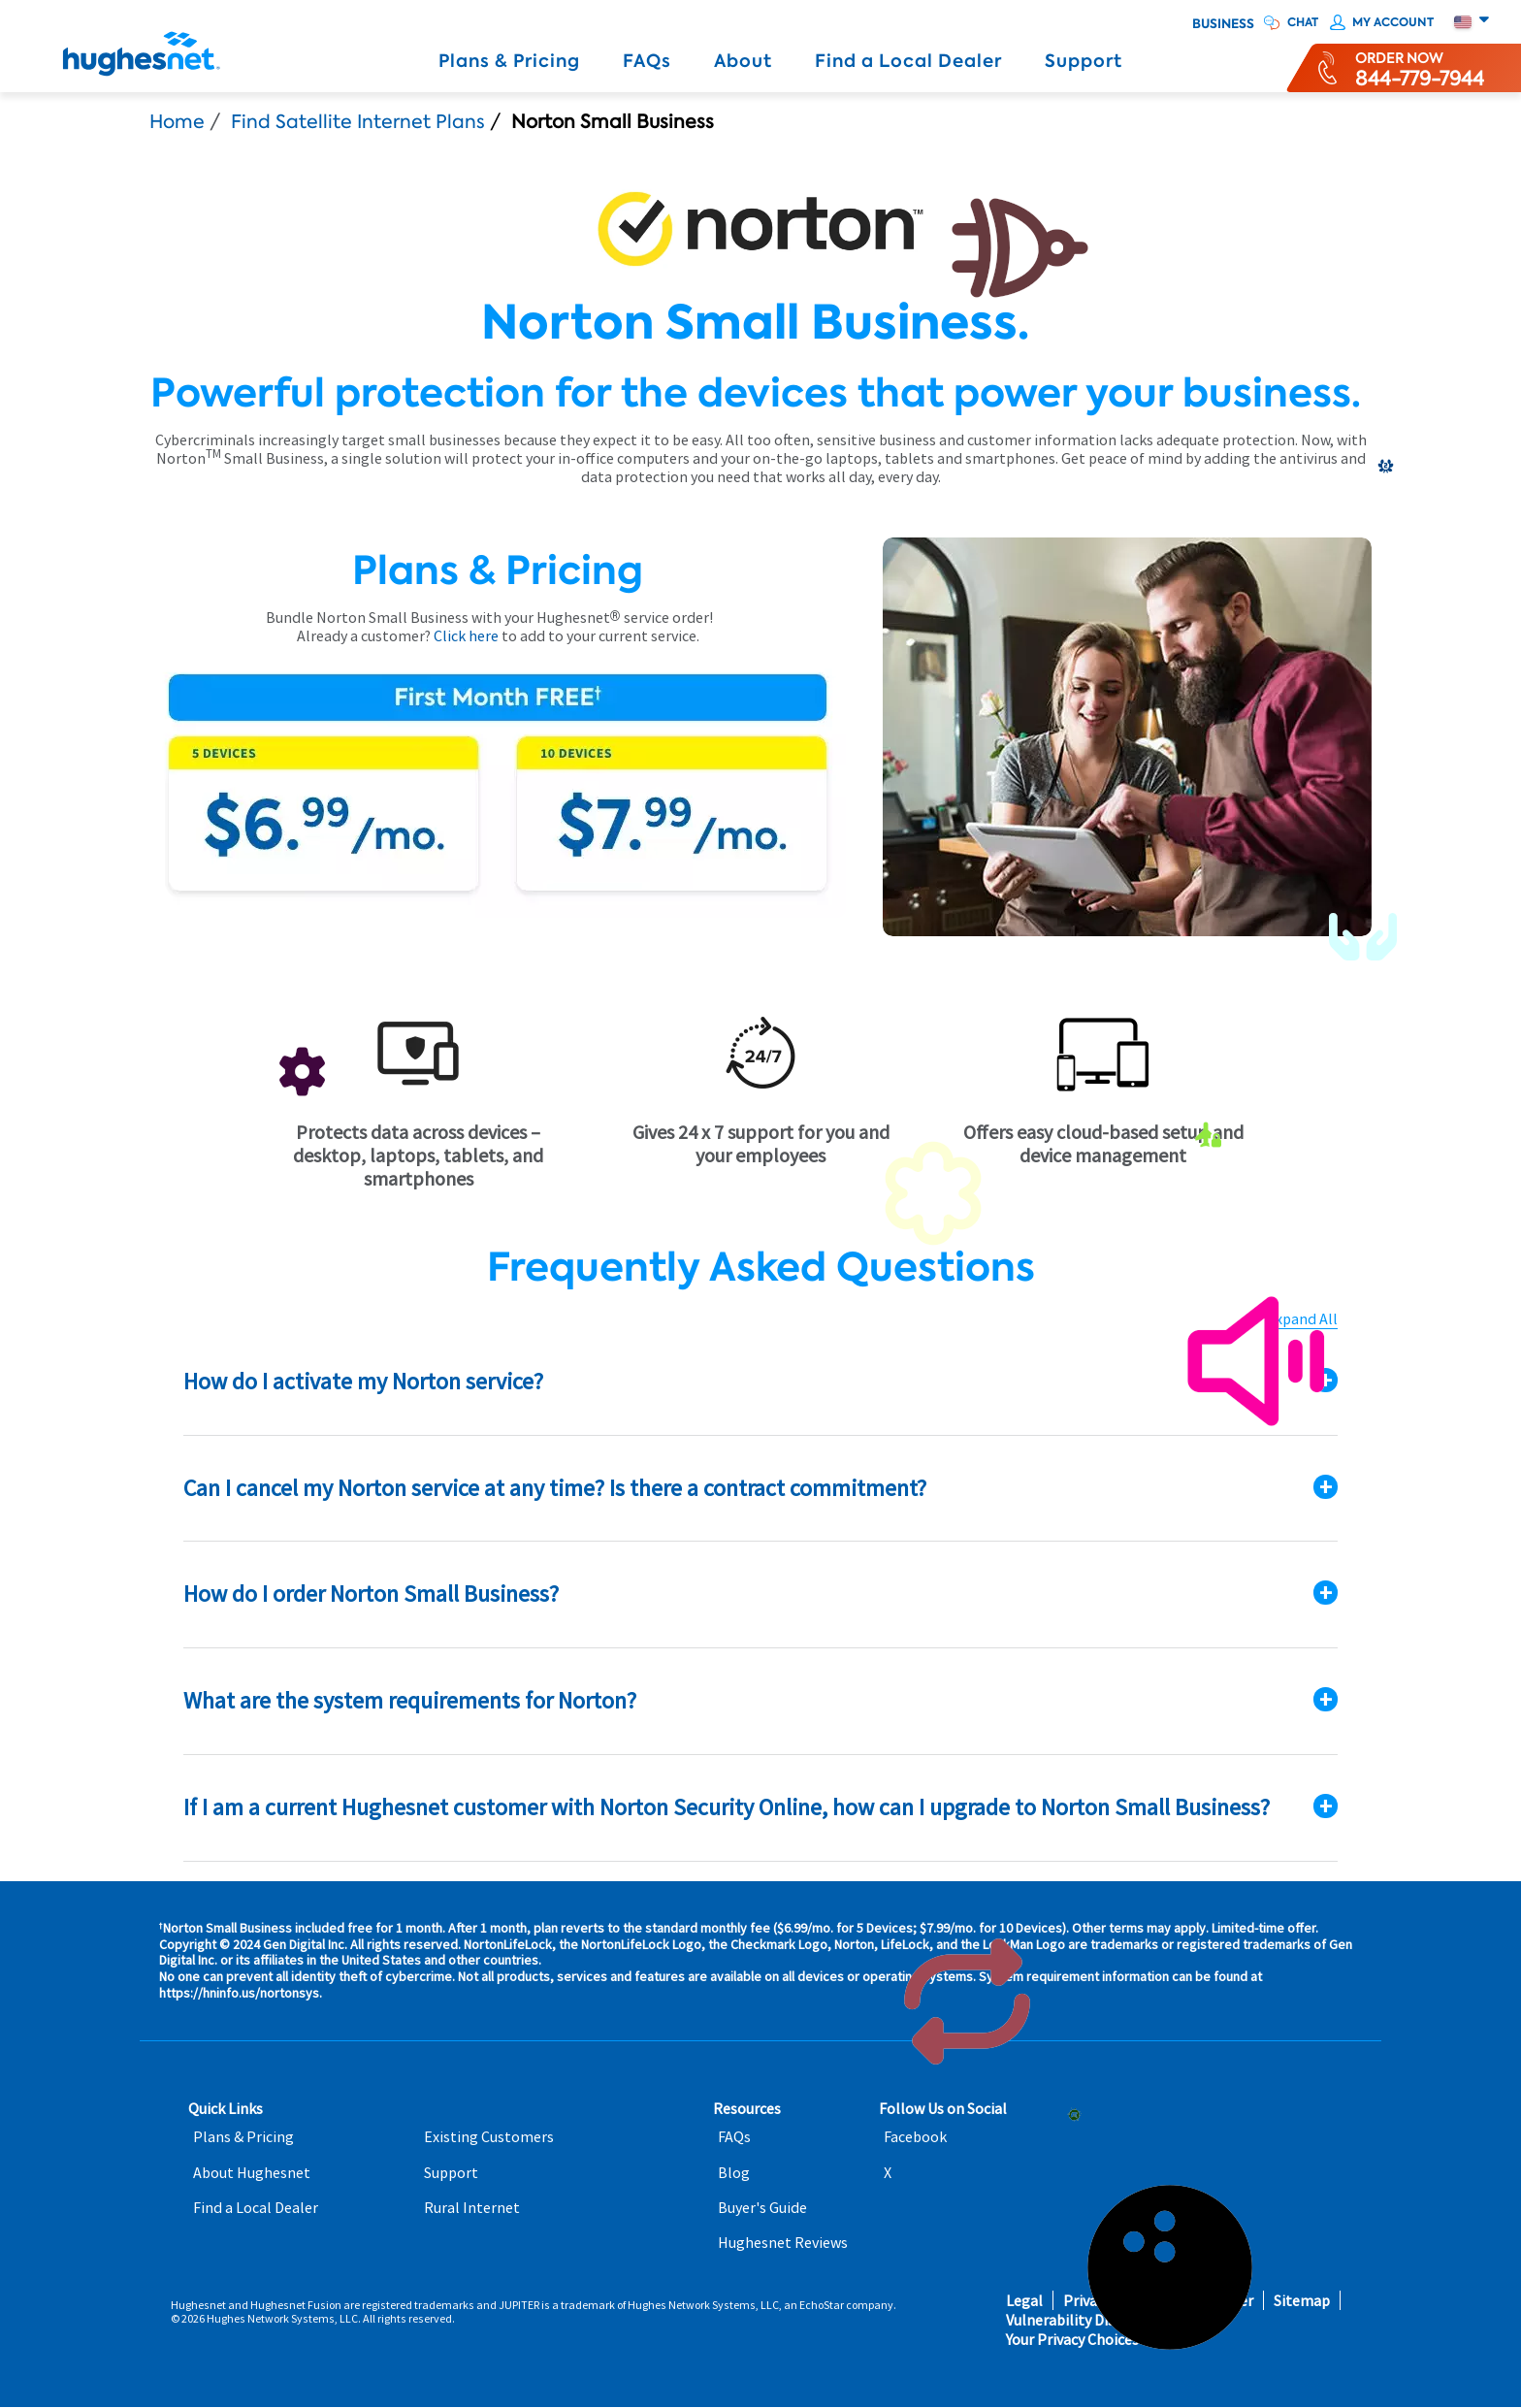  Describe the element at coordinates (1363, 933) in the screenshot. I see `support or care services` at that location.